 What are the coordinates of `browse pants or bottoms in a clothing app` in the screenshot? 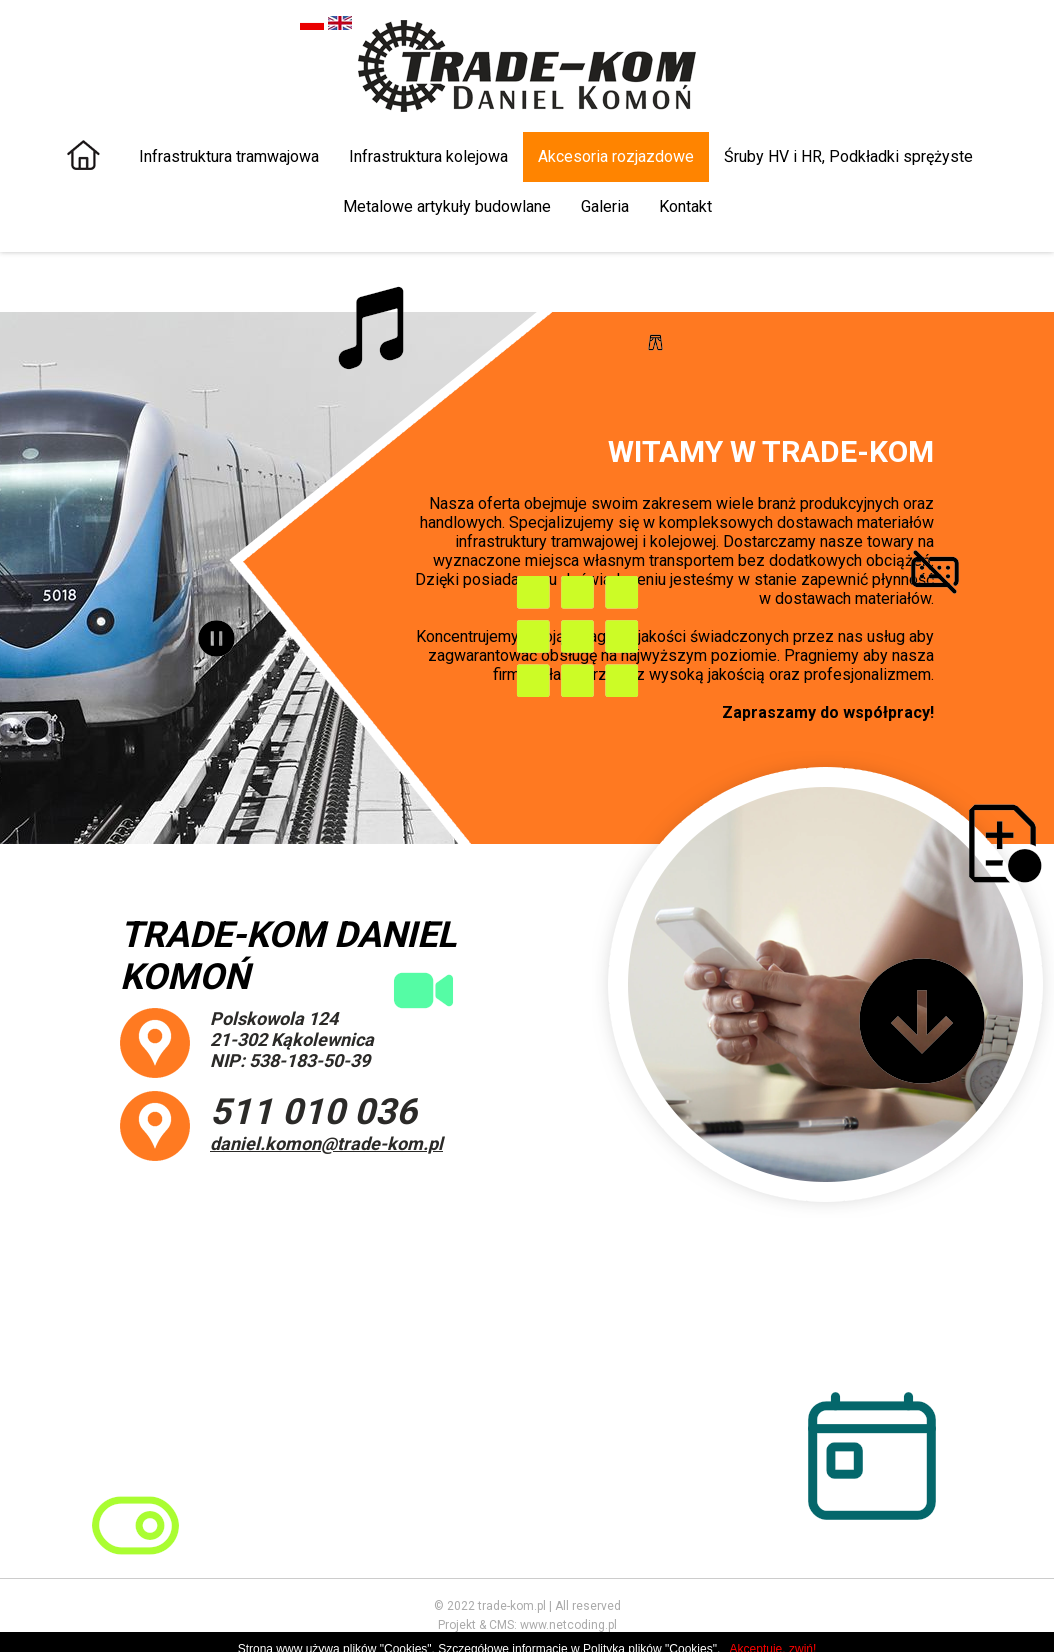 It's located at (655, 342).